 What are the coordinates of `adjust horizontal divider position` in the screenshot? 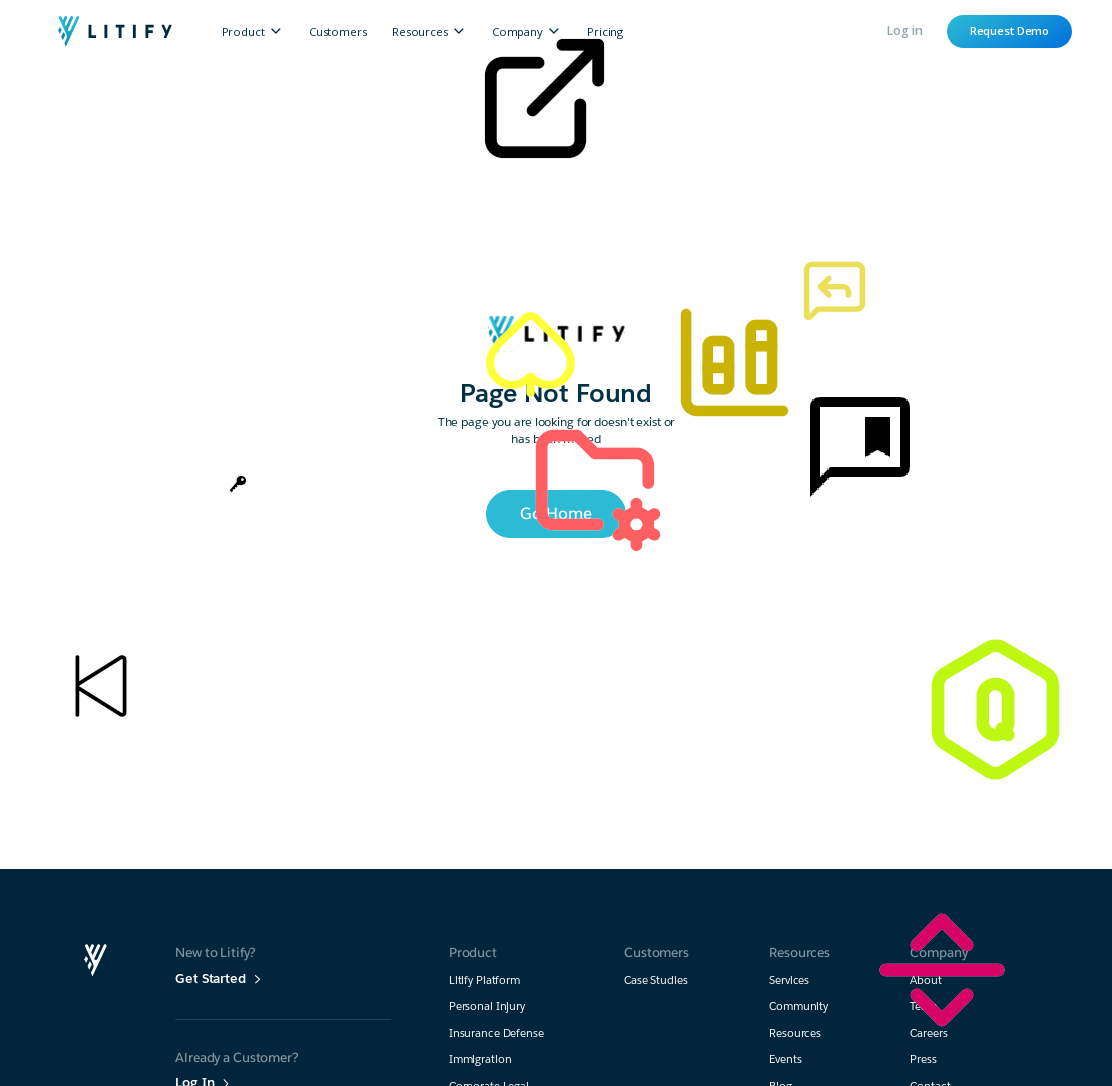 It's located at (942, 970).